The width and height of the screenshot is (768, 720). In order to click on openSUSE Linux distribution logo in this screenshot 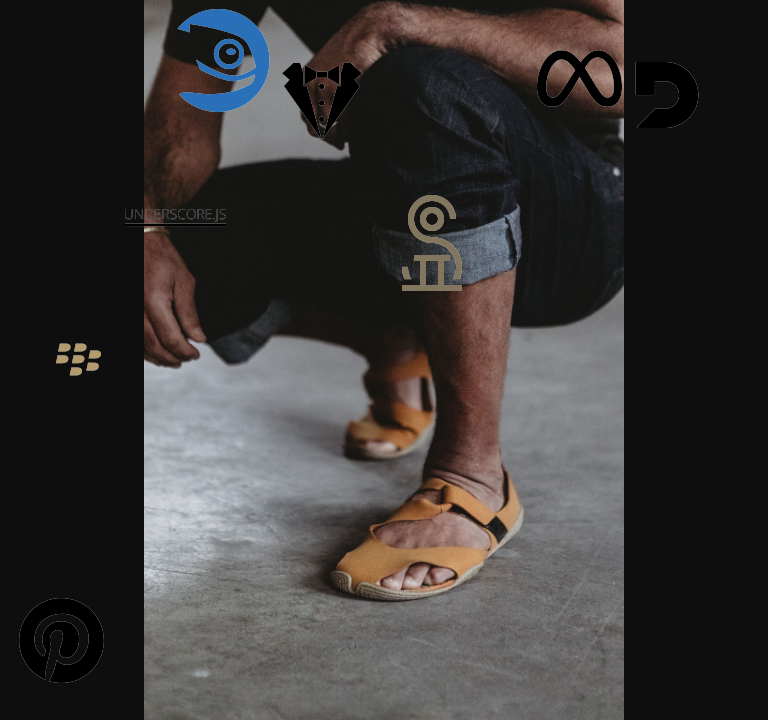, I will do `click(223, 60)`.